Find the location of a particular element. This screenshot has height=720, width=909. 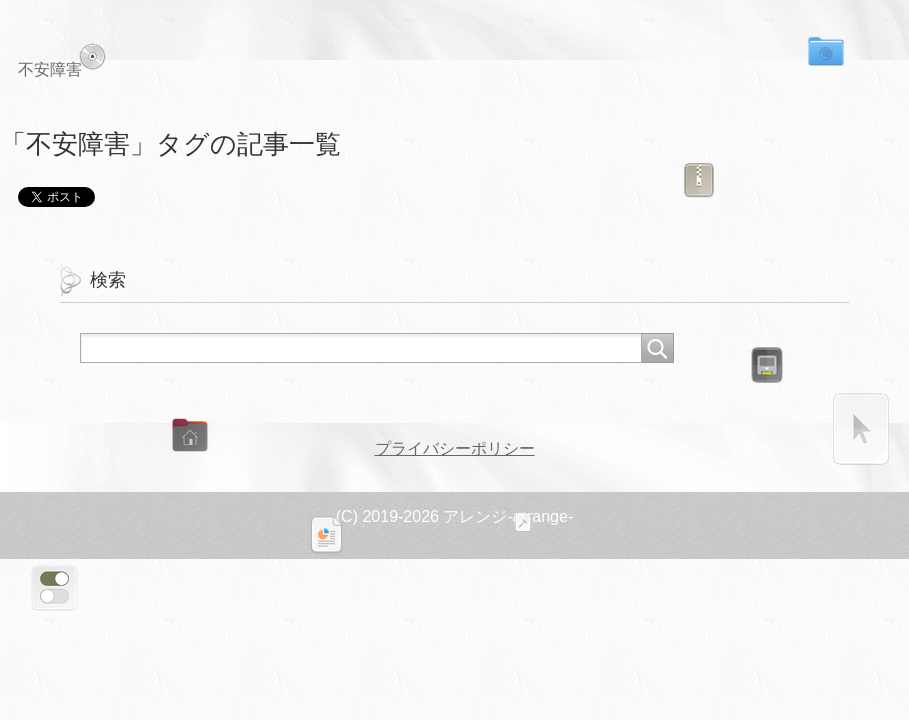

a makefile used for building or compiling software is located at coordinates (523, 522).